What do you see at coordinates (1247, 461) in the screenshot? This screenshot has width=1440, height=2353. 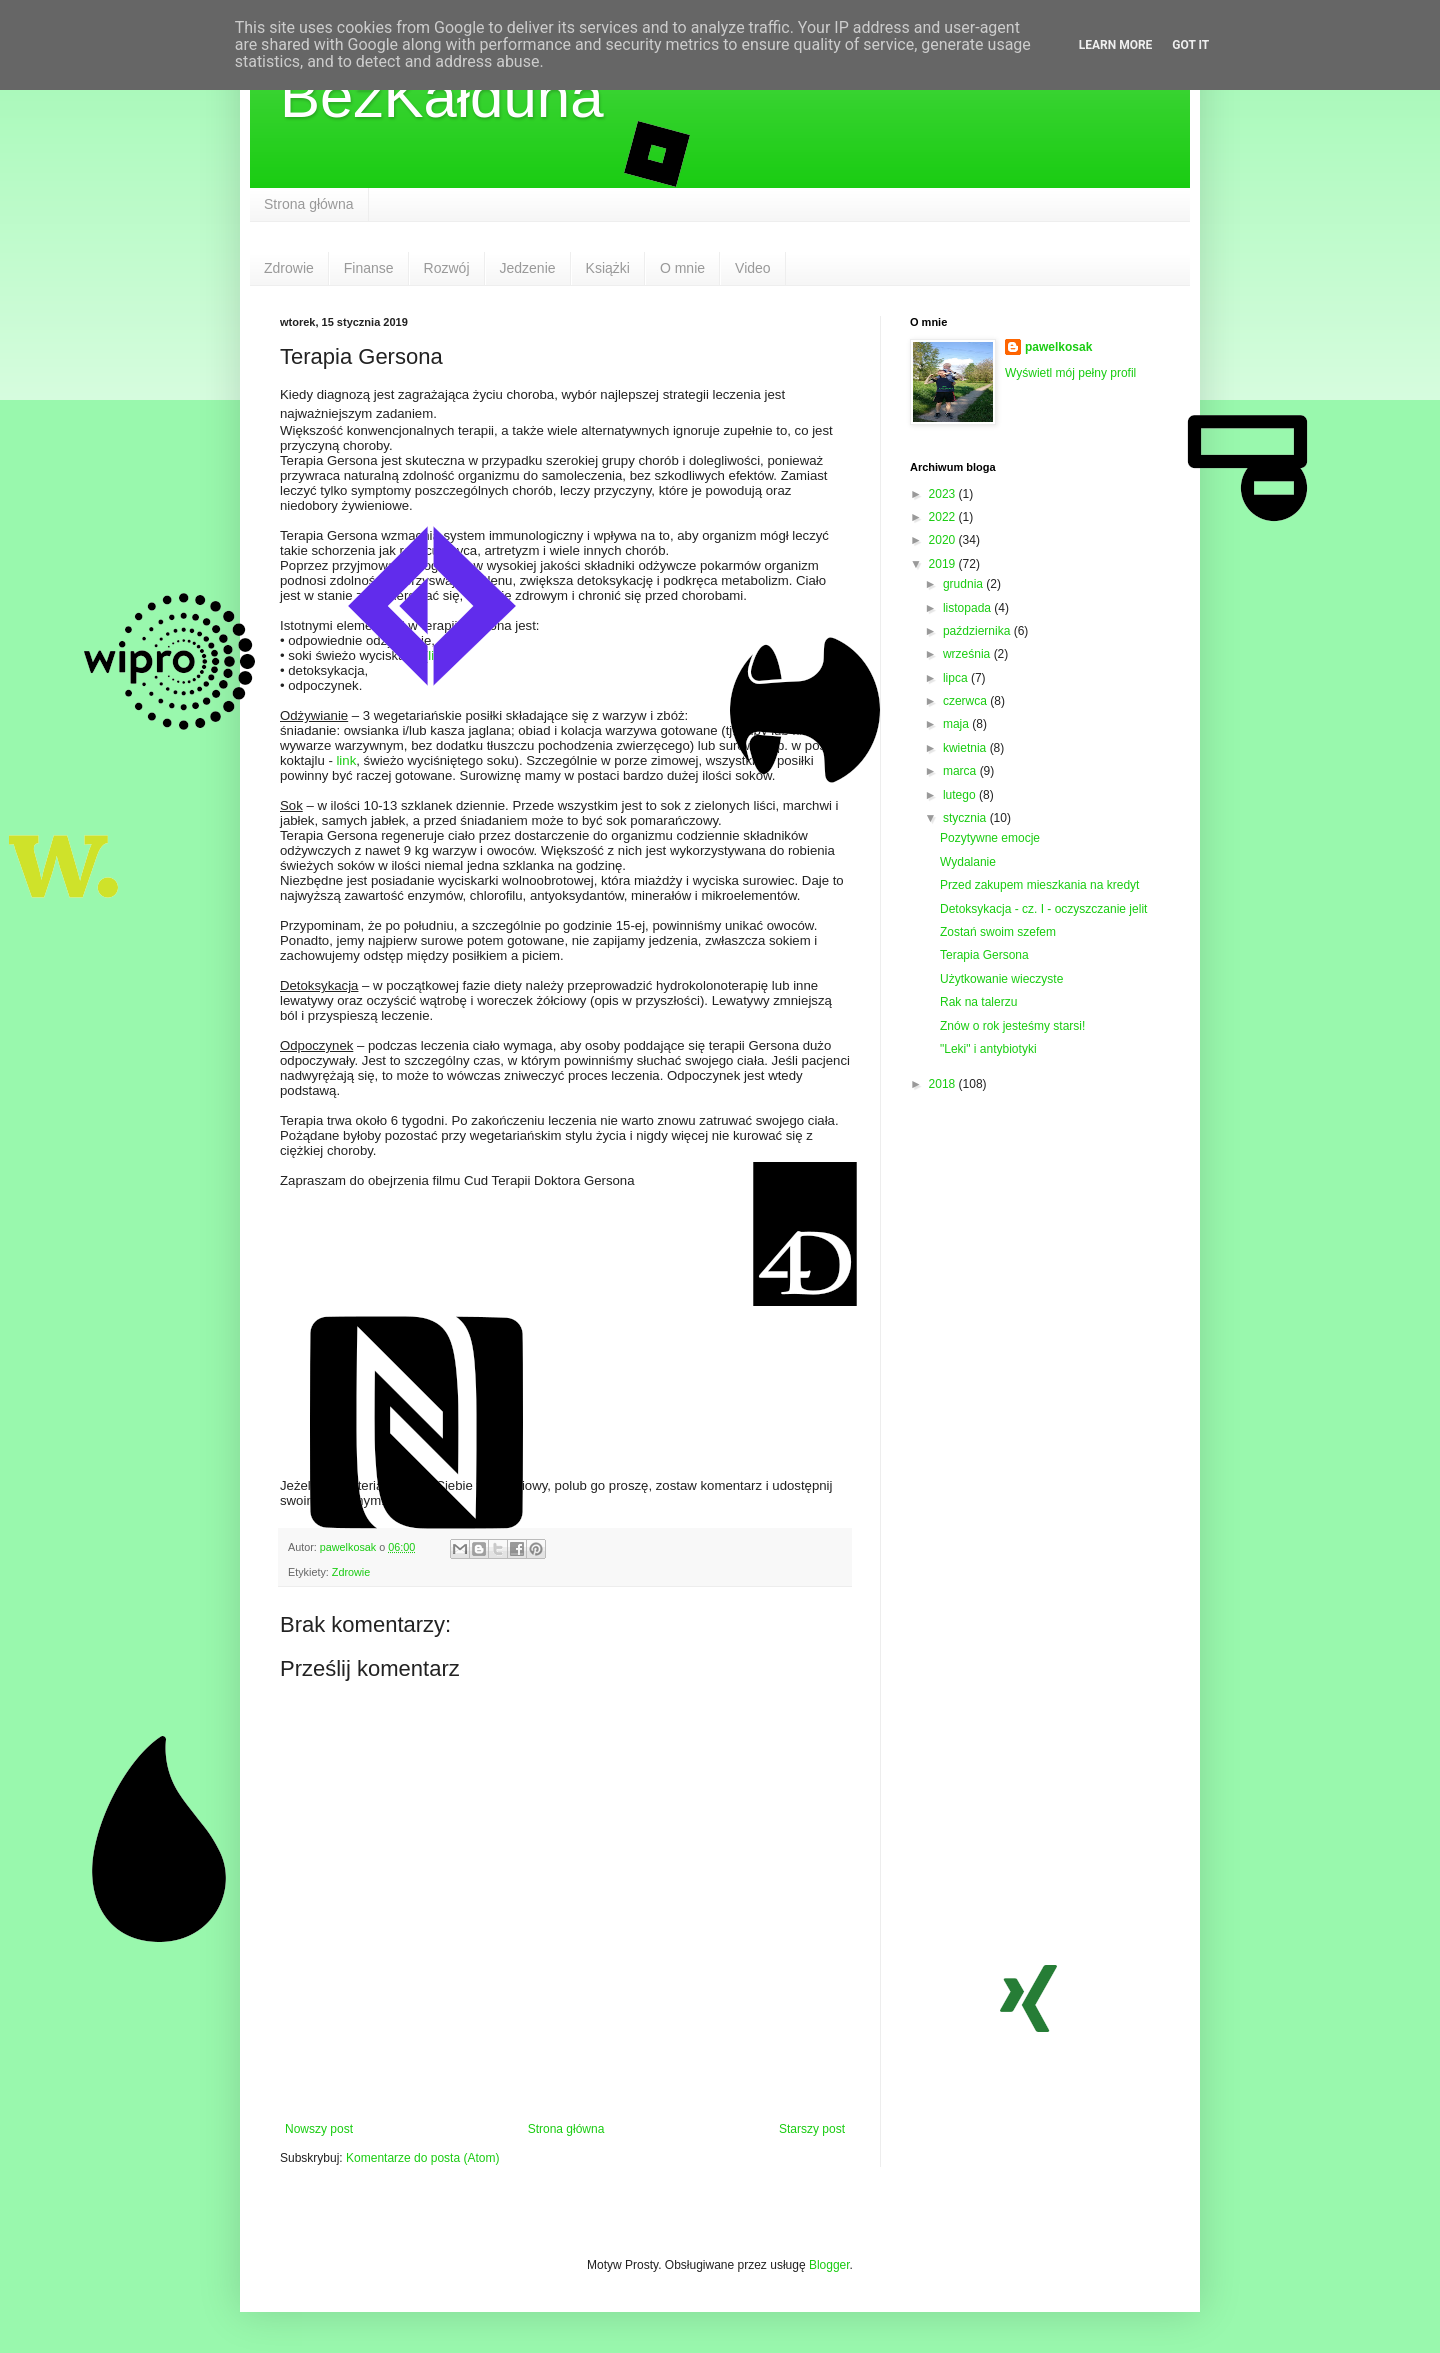 I see `delete a row from a table or spreadsheet` at bounding box center [1247, 461].